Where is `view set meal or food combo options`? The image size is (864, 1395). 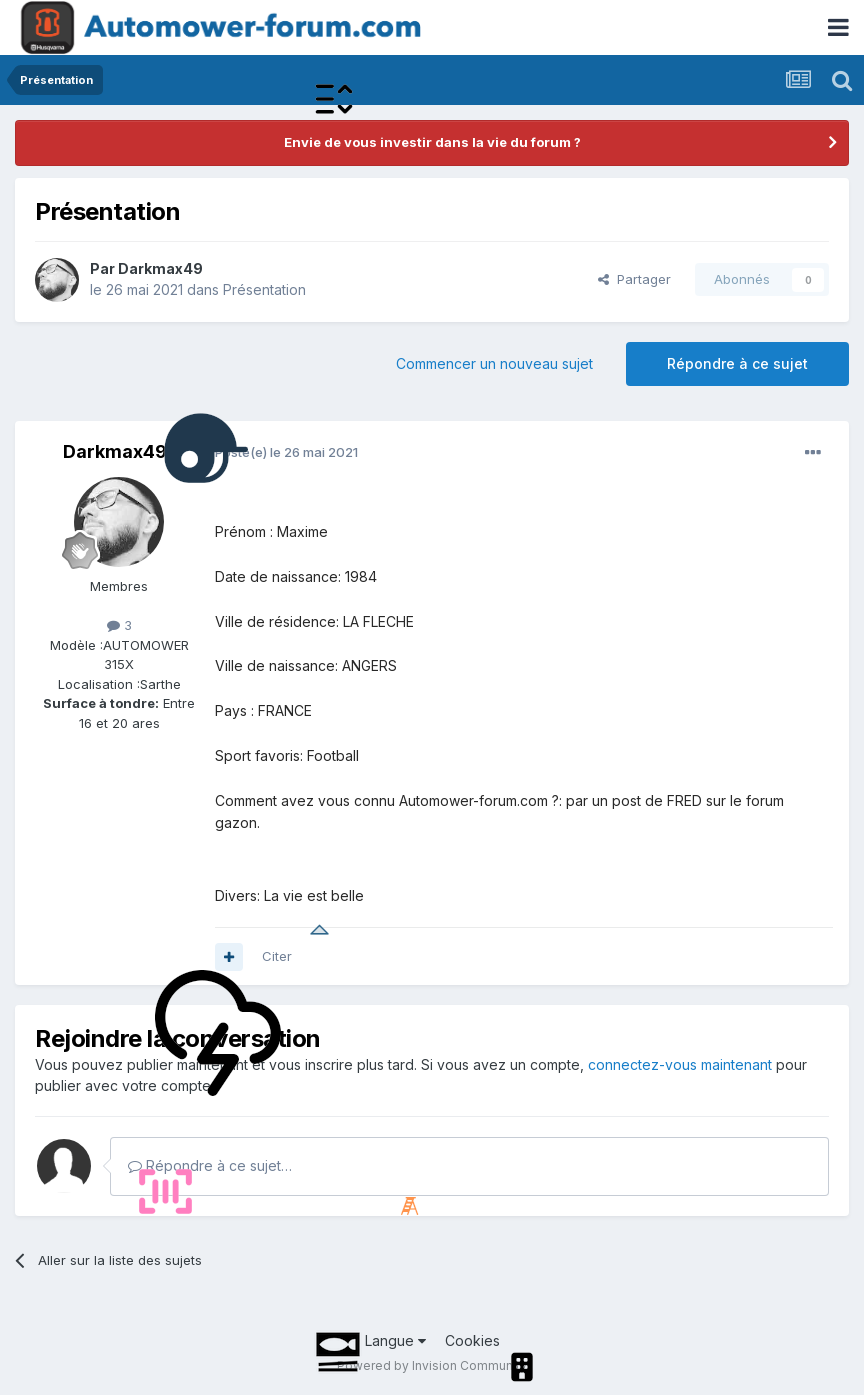
view set meal or food combo options is located at coordinates (338, 1352).